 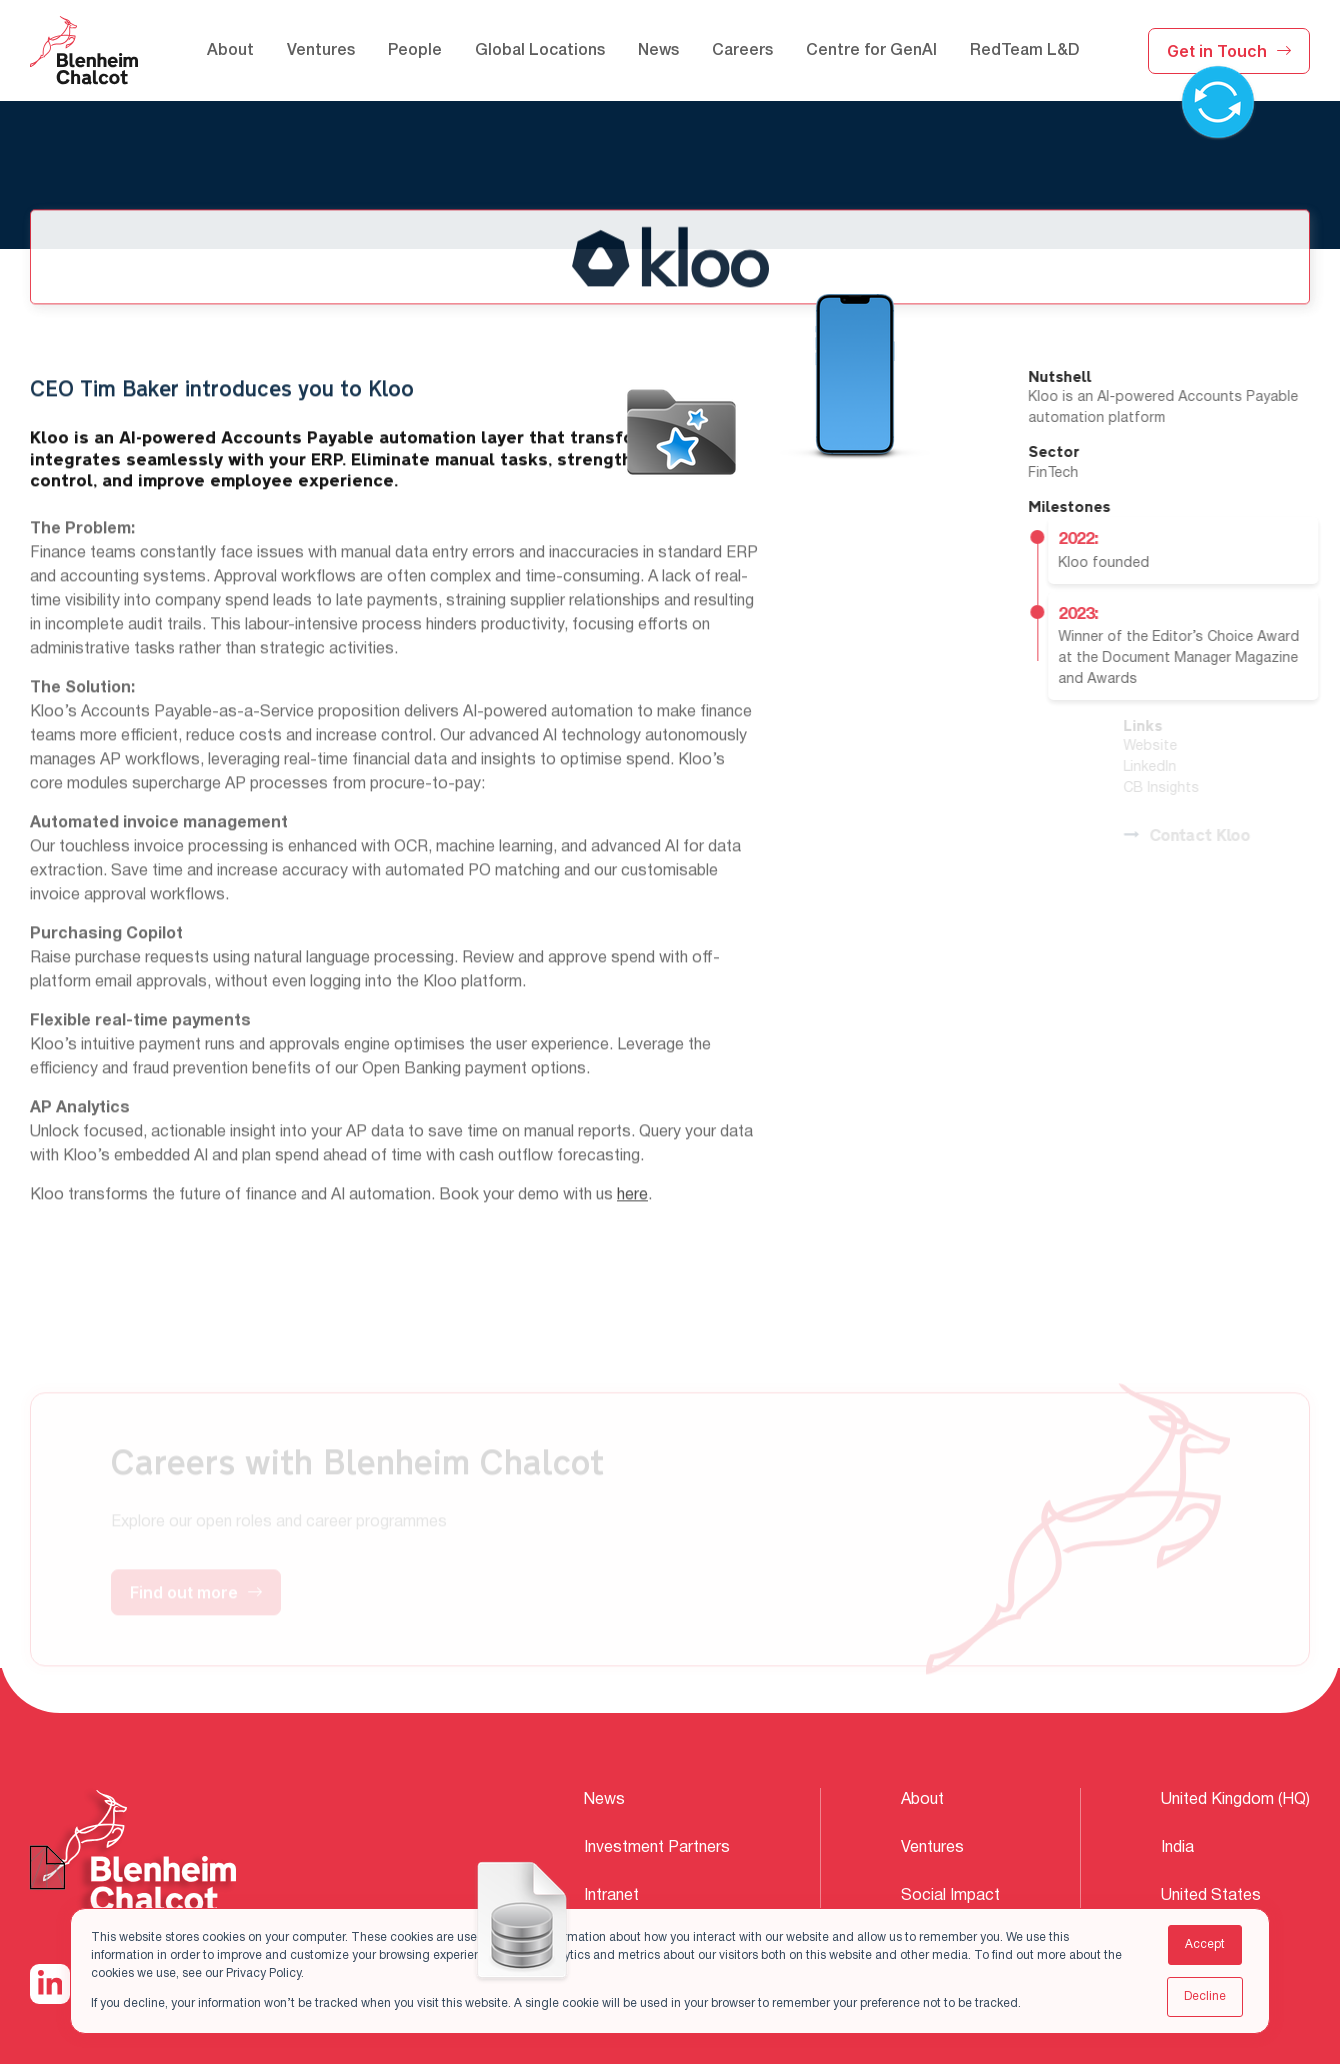 What do you see at coordinates (681, 435) in the screenshot?
I see `open your Anki flashcard collection folder` at bounding box center [681, 435].